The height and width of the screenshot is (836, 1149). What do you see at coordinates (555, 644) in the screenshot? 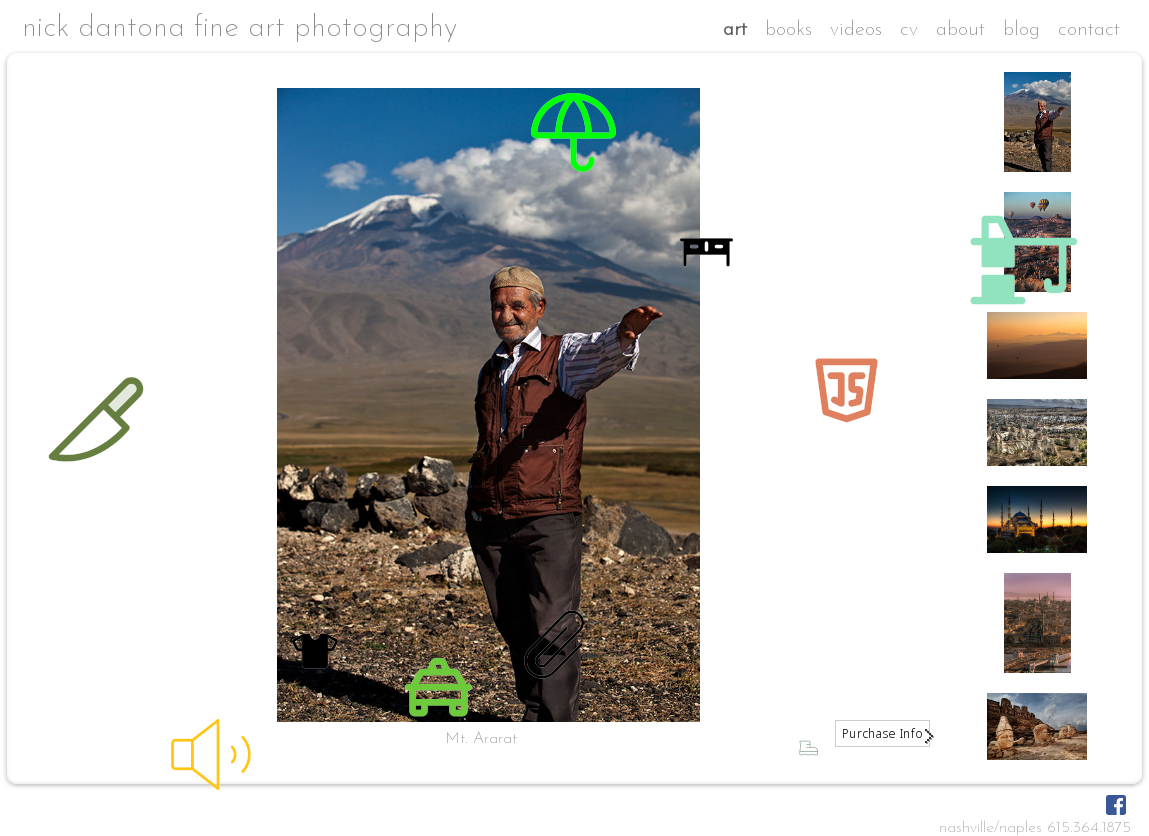
I see `attach a file to your message` at bounding box center [555, 644].